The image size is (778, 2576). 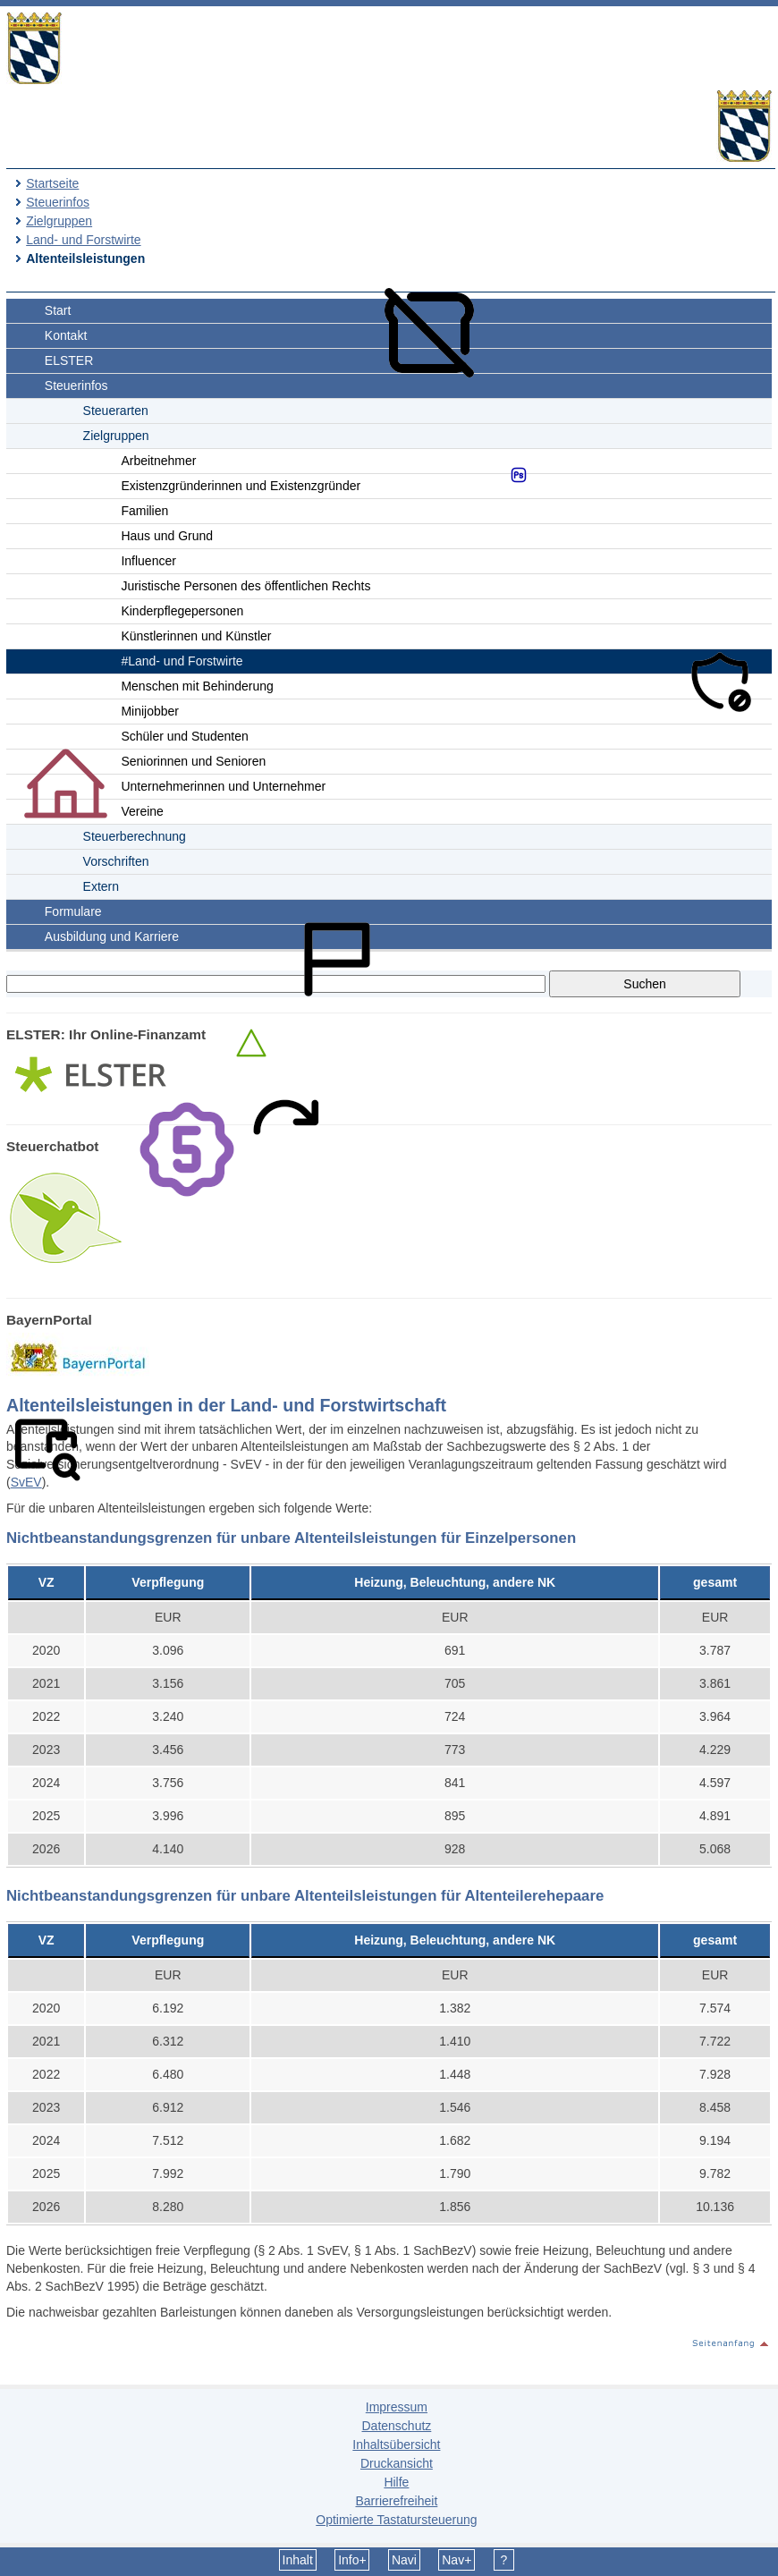 What do you see at coordinates (337, 955) in the screenshot?
I see `flag an item for review` at bounding box center [337, 955].